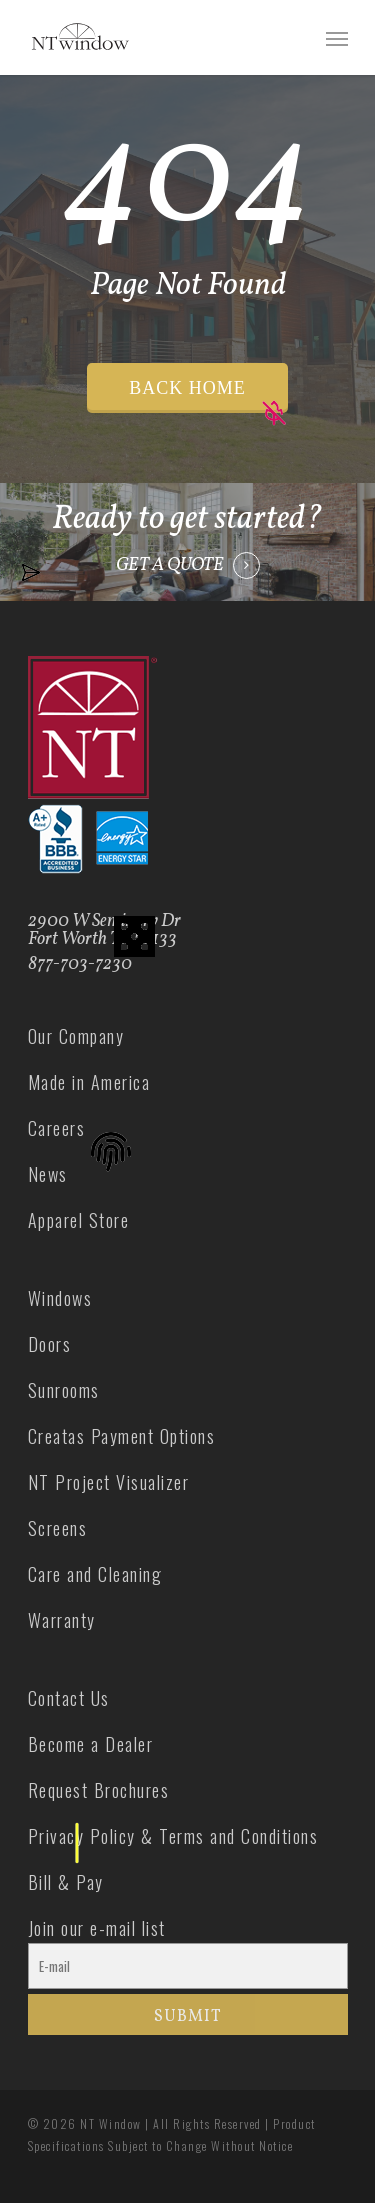  I want to click on send a message, so click(30, 572).